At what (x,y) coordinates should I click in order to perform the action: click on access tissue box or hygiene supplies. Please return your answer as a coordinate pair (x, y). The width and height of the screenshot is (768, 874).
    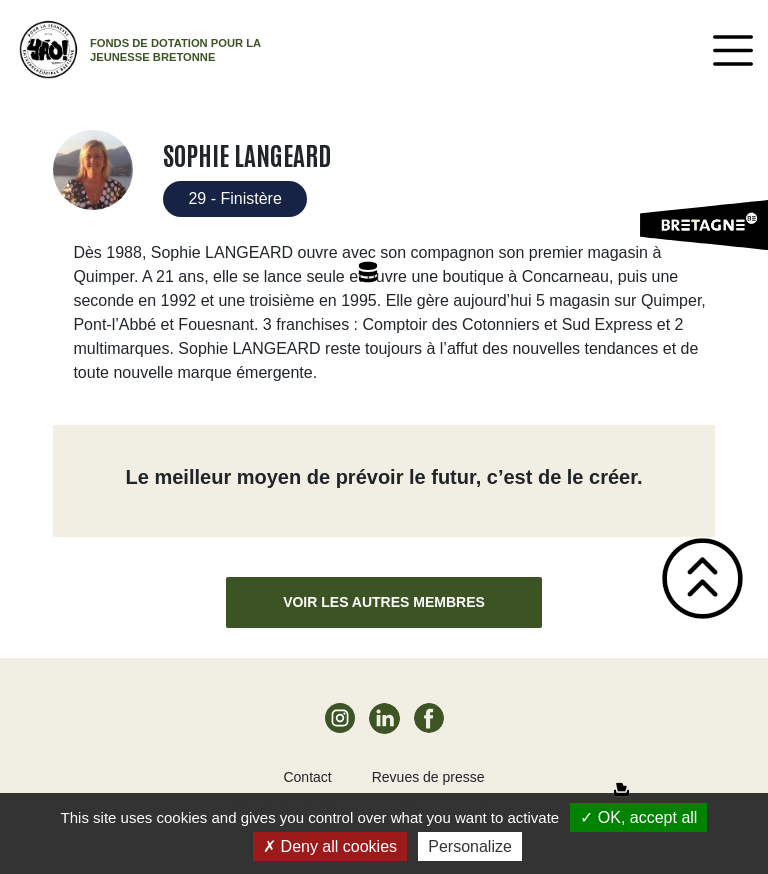
    Looking at the image, I should click on (621, 789).